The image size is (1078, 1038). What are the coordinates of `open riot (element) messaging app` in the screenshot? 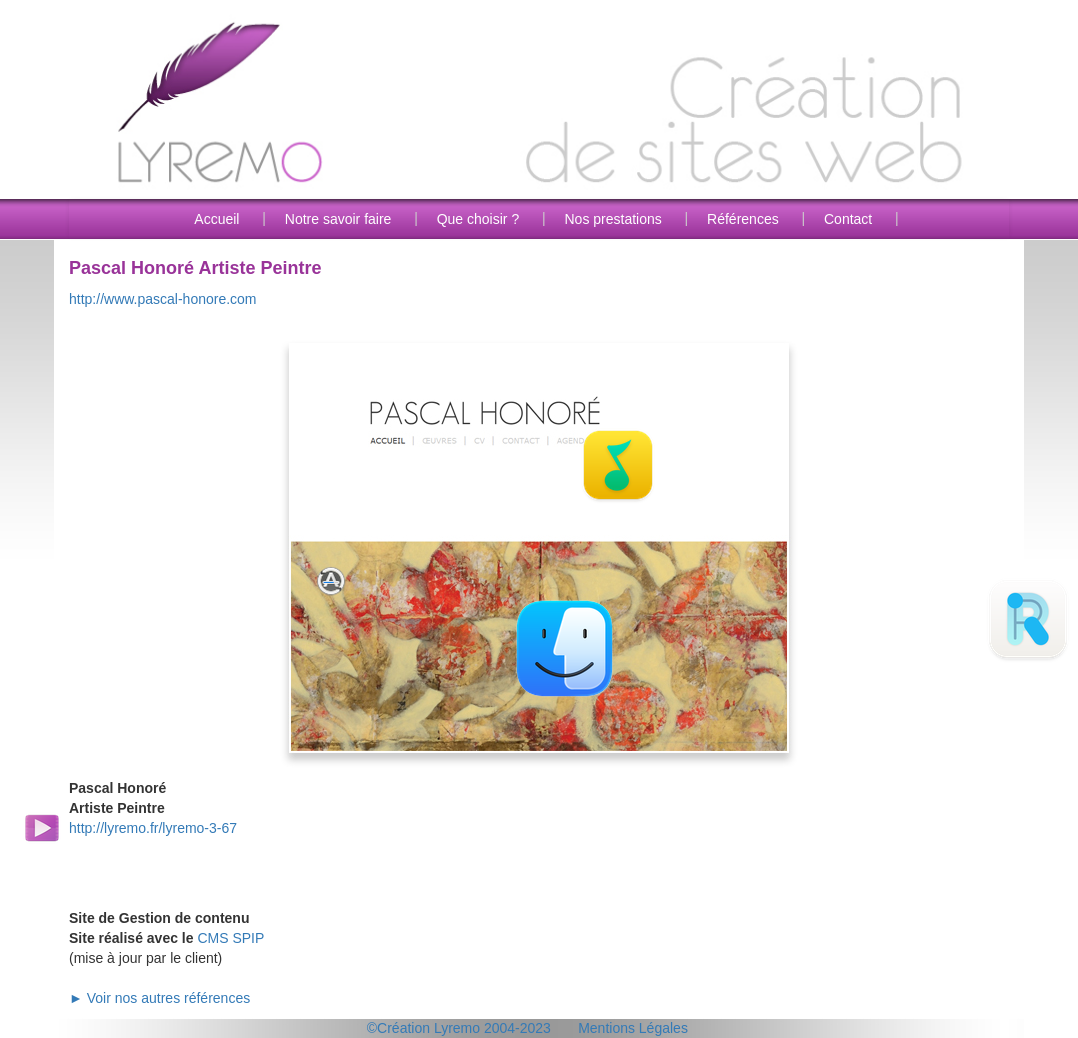 It's located at (1028, 619).